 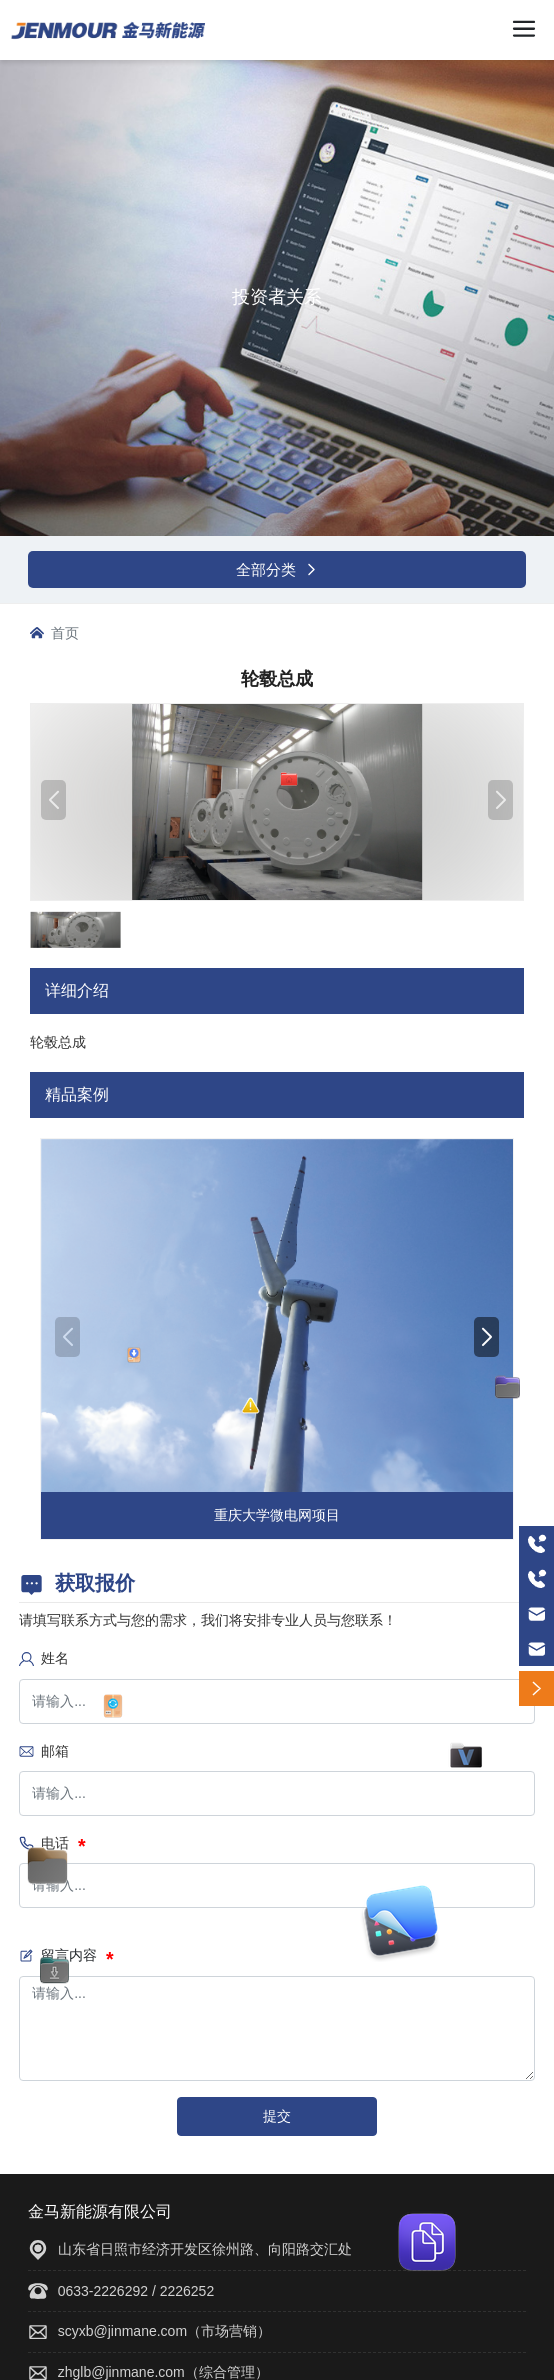 What do you see at coordinates (466, 1756) in the screenshot?
I see `open folder containing files starting with "V"` at bounding box center [466, 1756].